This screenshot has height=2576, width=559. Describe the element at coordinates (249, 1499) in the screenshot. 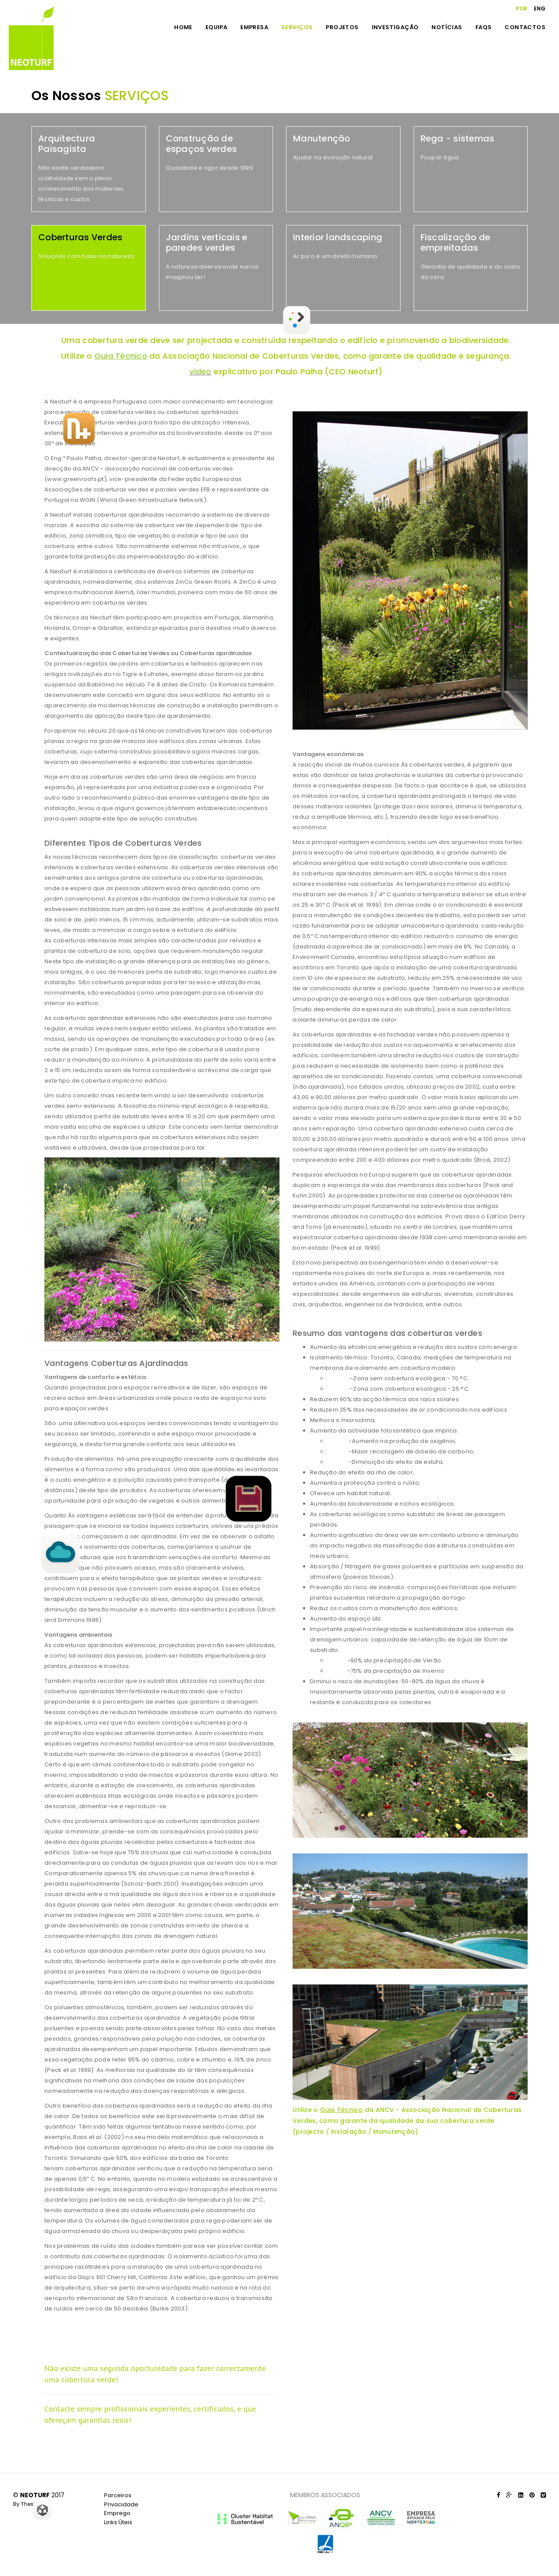

I see `launch inscryption game` at that location.